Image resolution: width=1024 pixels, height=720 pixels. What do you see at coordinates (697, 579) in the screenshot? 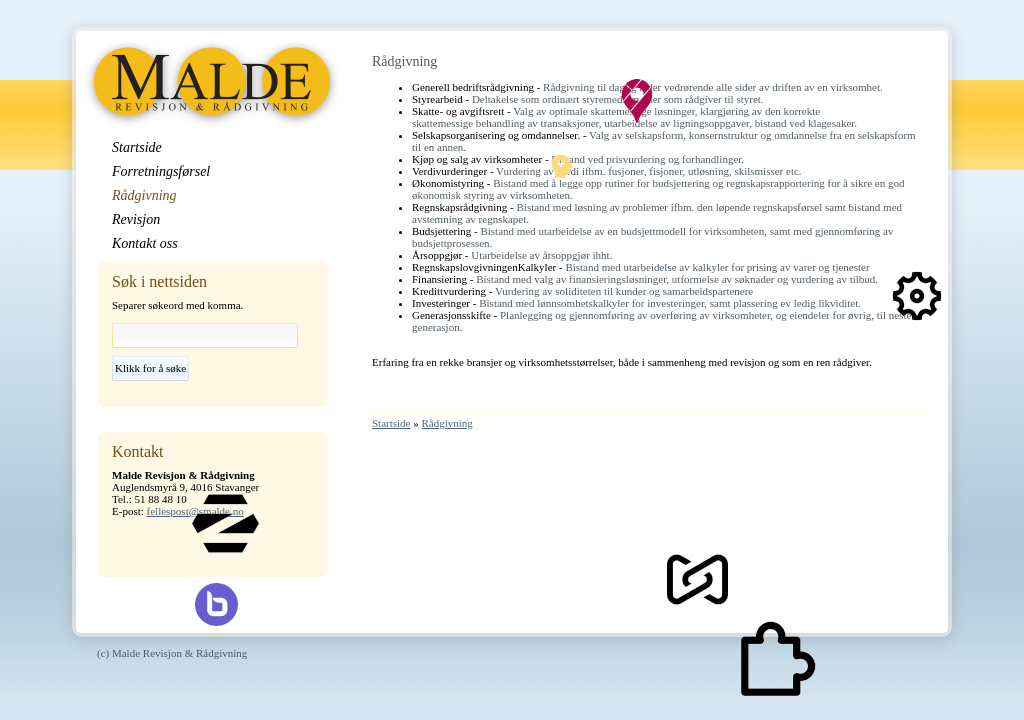
I see `perforce version control logo` at bounding box center [697, 579].